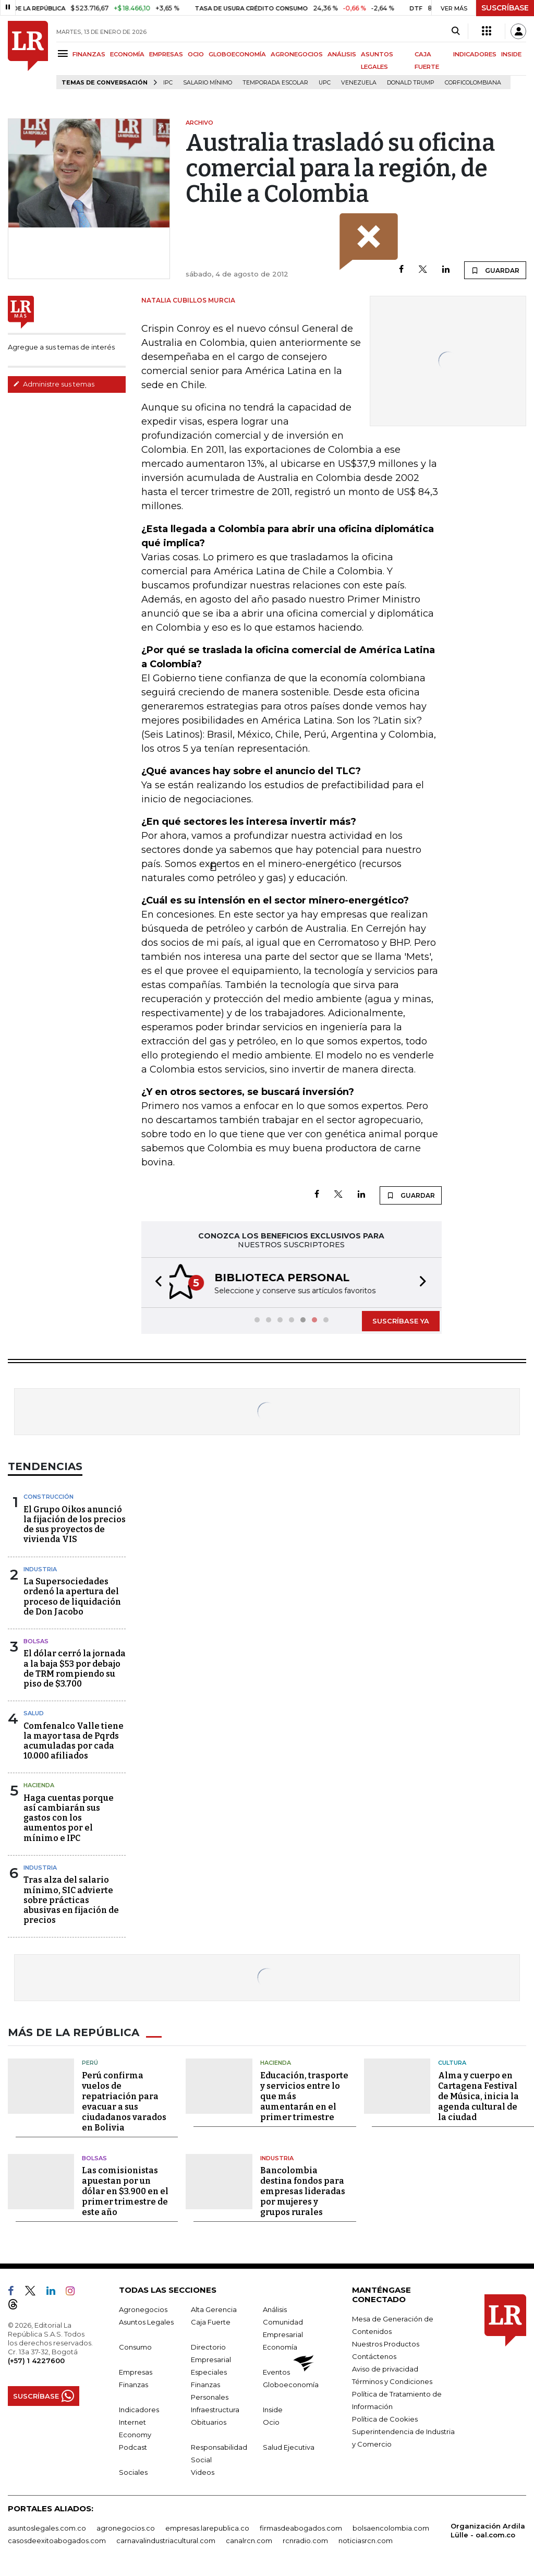  What do you see at coordinates (369, 239) in the screenshot?
I see `delete a conversation` at bounding box center [369, 239].